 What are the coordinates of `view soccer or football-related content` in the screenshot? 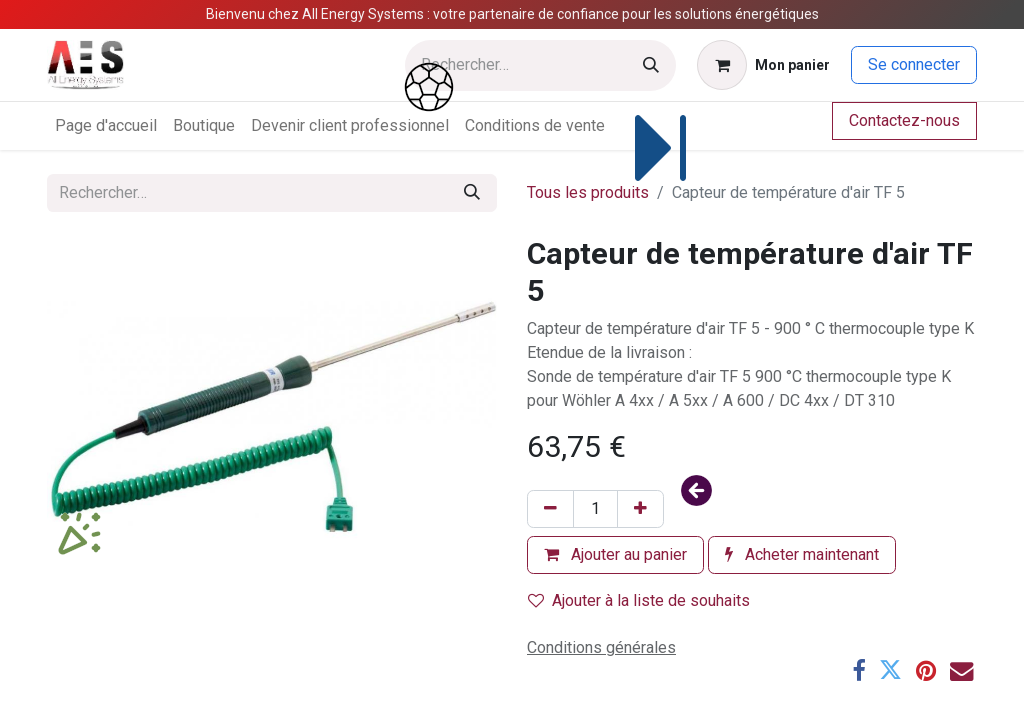 It's located at (429, 87).